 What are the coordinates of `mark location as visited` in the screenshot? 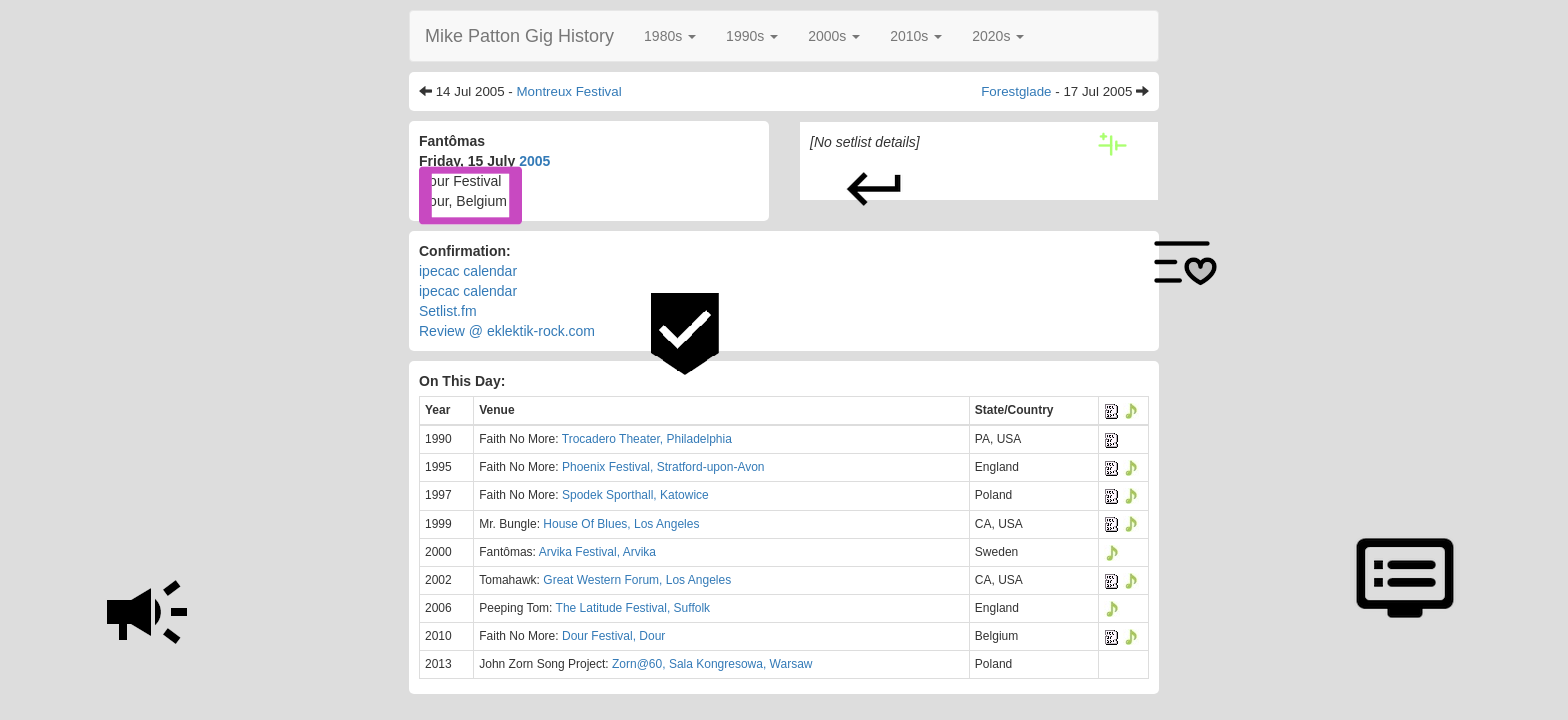 It's located at (685, 334).